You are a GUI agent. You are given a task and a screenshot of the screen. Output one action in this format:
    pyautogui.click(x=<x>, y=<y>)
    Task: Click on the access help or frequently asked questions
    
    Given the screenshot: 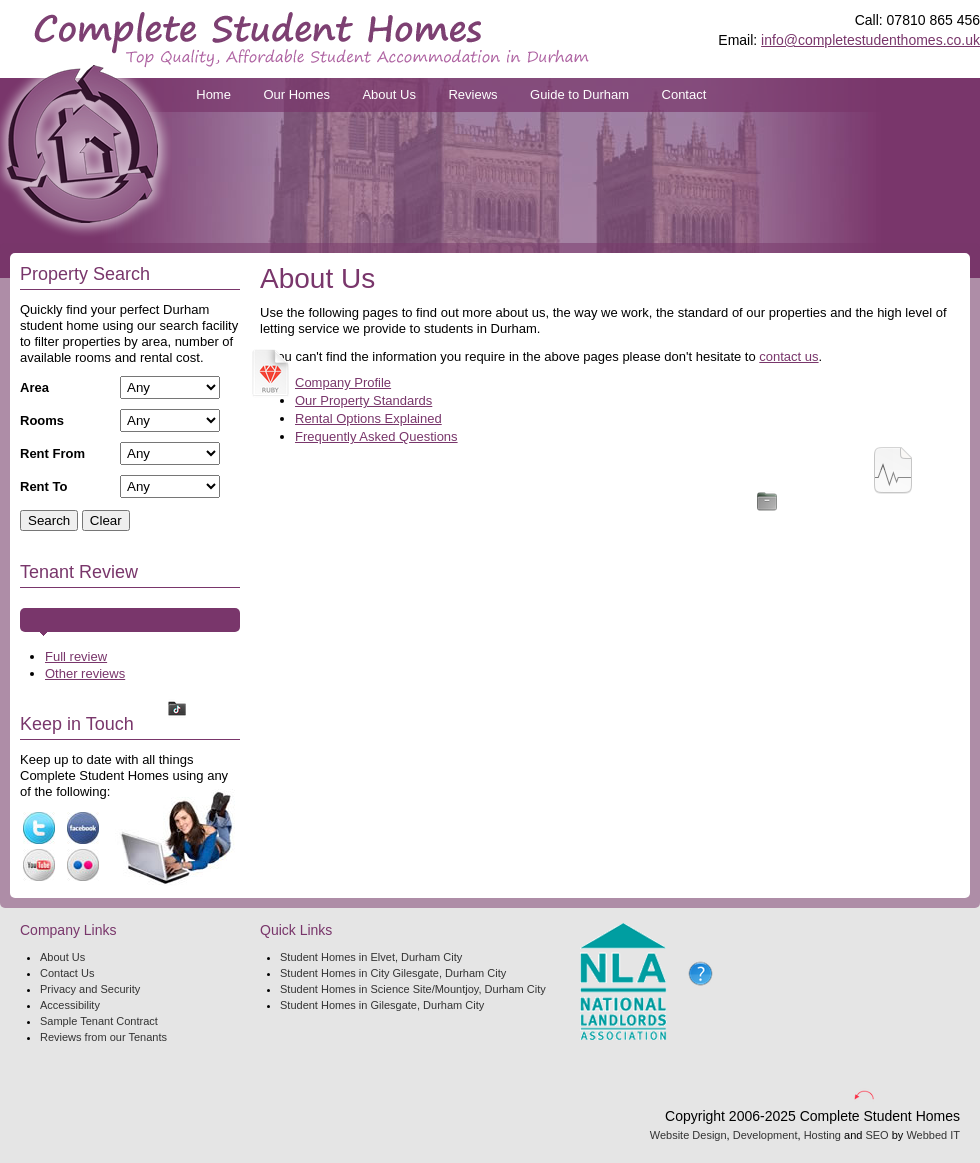 What is the action you would take?
    pyautogui.click(x=700, y=973)
    